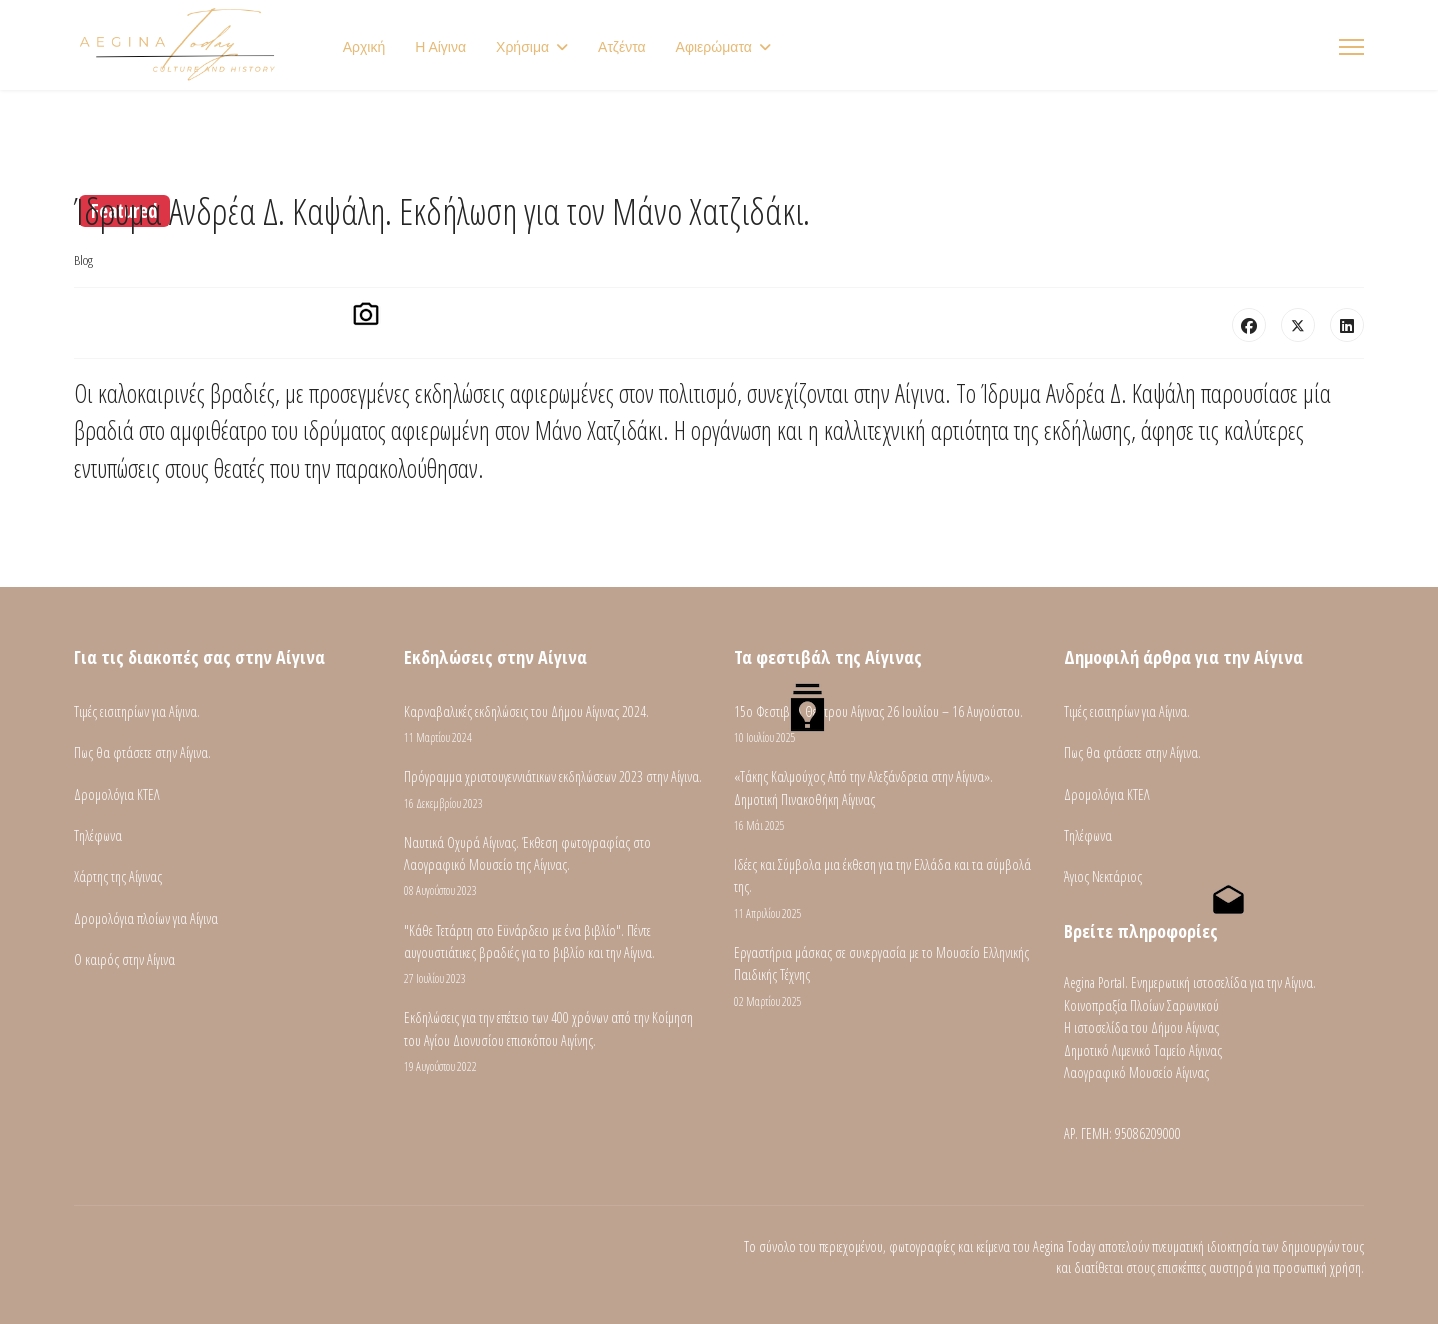  Describe the element at coordinates (1228, 901) in the screenshot. I see `view your draft messages` at that location.